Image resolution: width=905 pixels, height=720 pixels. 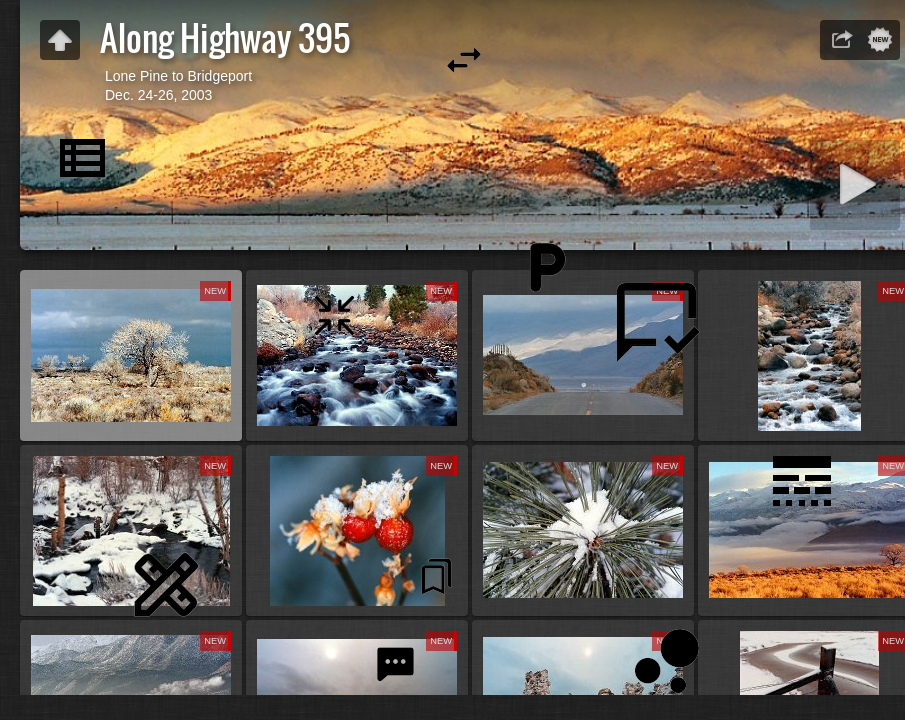 What do you see at coordinates (802, 481) in the screenshot?
I see `change text line spacing or density` at bounding box center [802, 481].